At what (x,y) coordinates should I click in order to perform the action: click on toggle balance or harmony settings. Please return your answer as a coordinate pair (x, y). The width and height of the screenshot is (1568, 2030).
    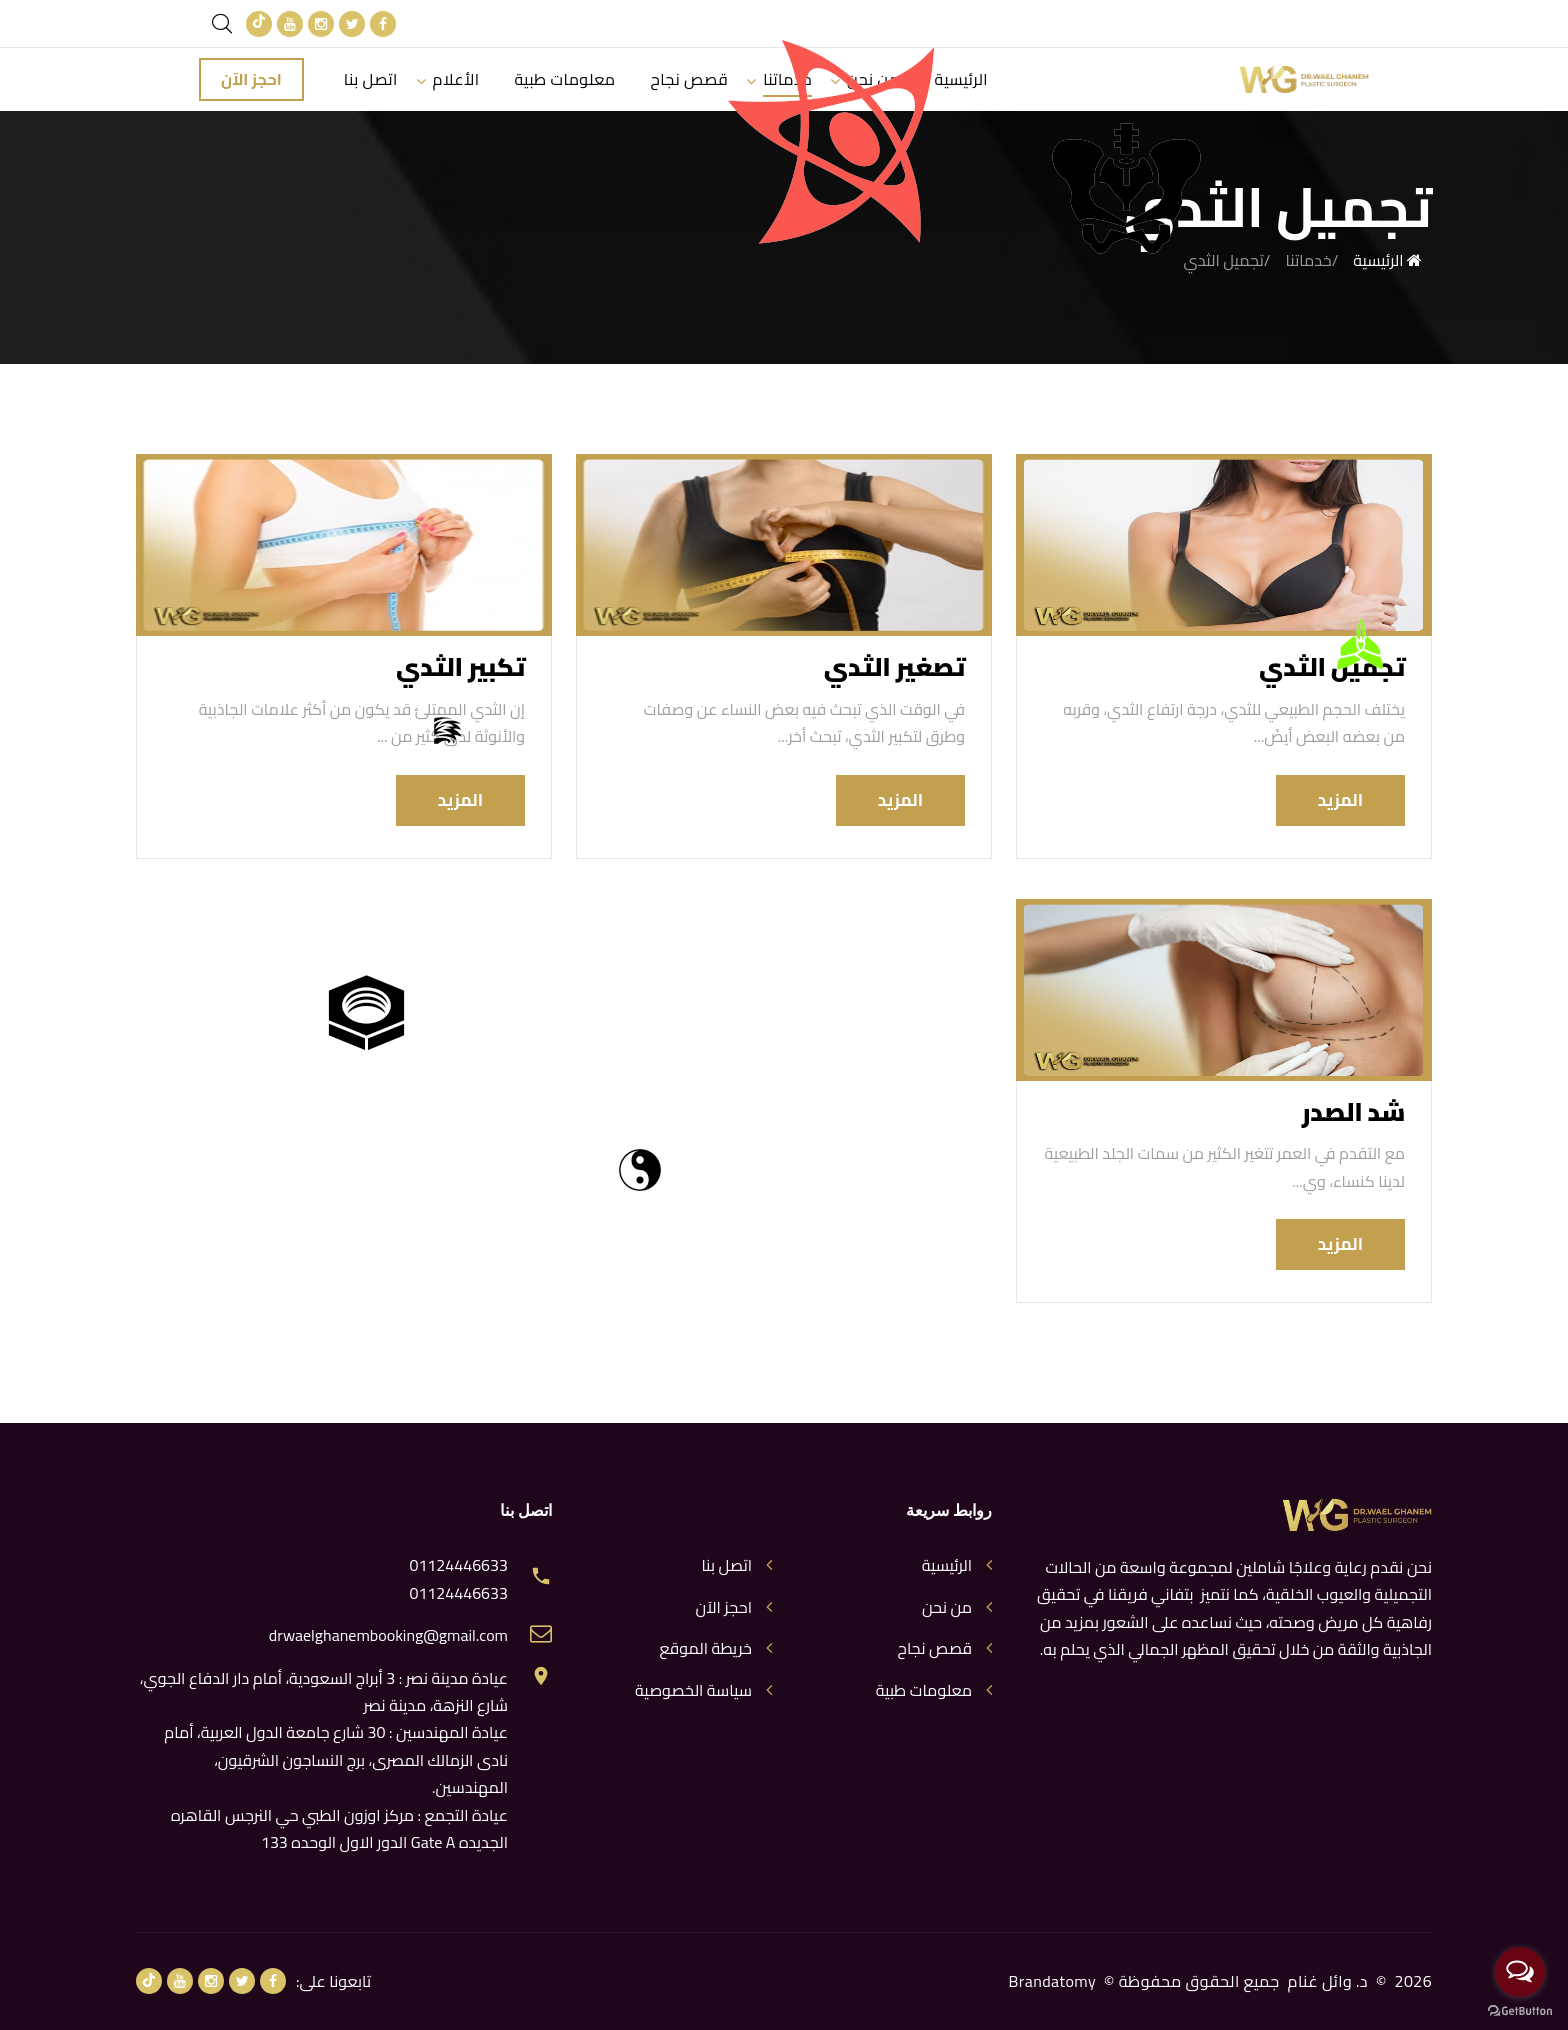
    Looking at the image, I should click on (640, 1170).